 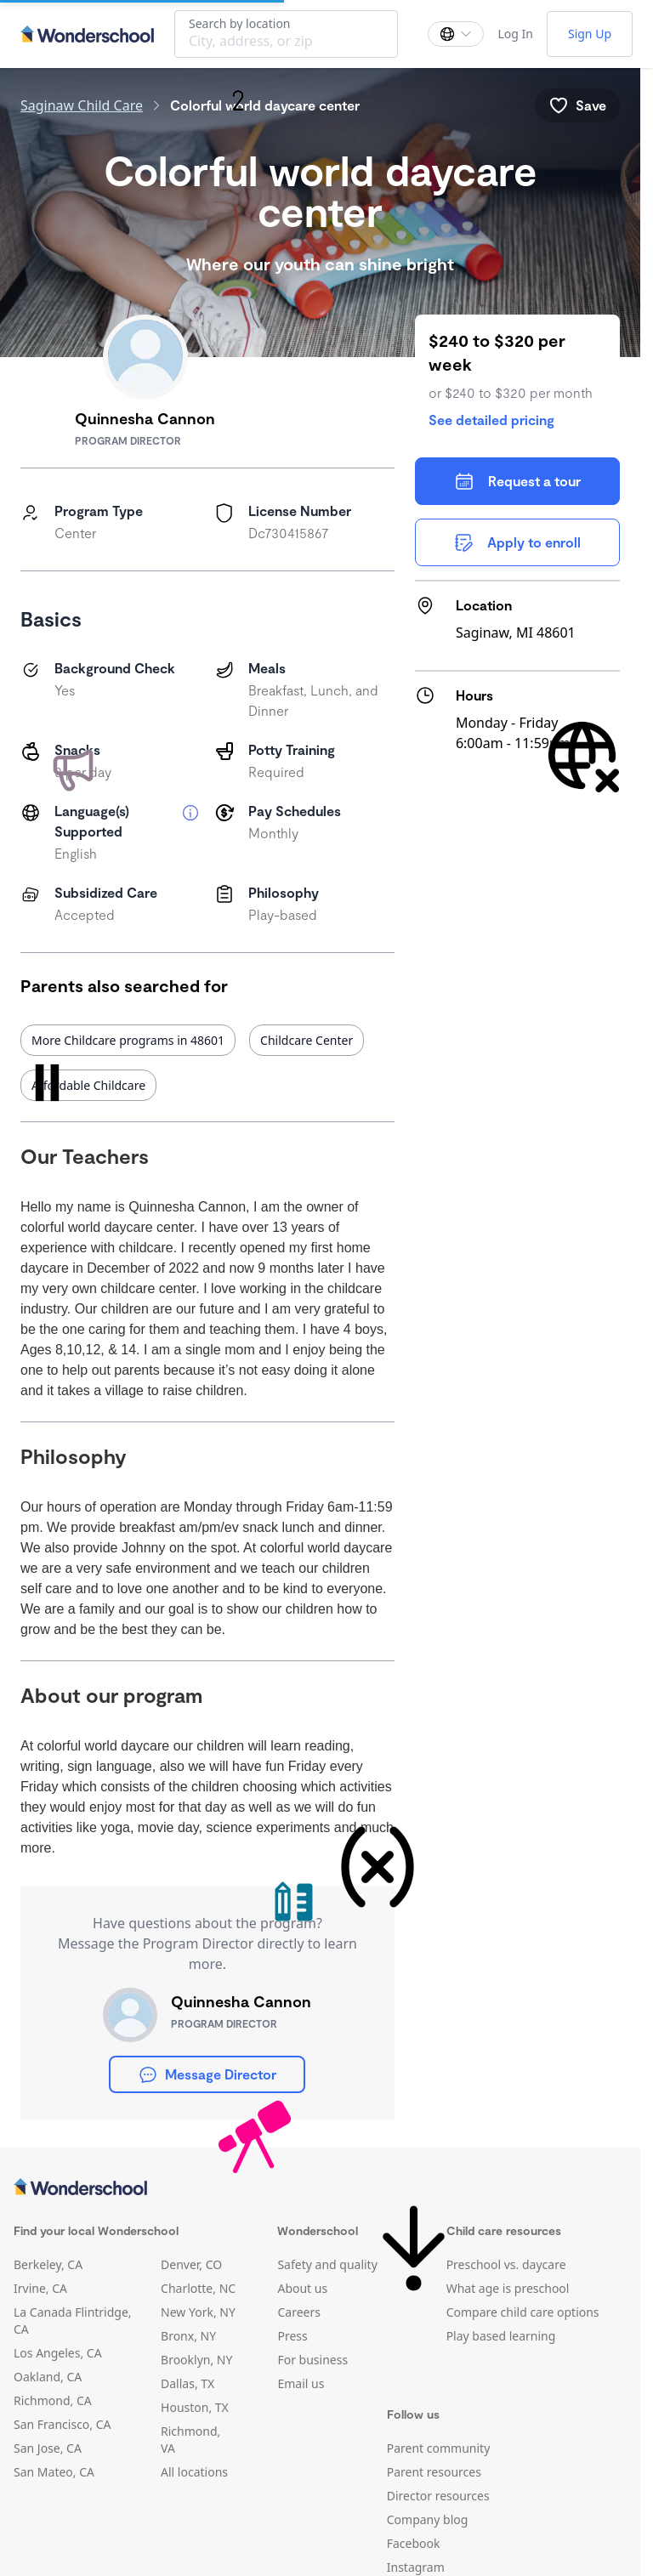 What do you see at coordinates (73, 769) in the screenshot?
I see `make an announcement or broadcast` at bounding box center [73, 769].